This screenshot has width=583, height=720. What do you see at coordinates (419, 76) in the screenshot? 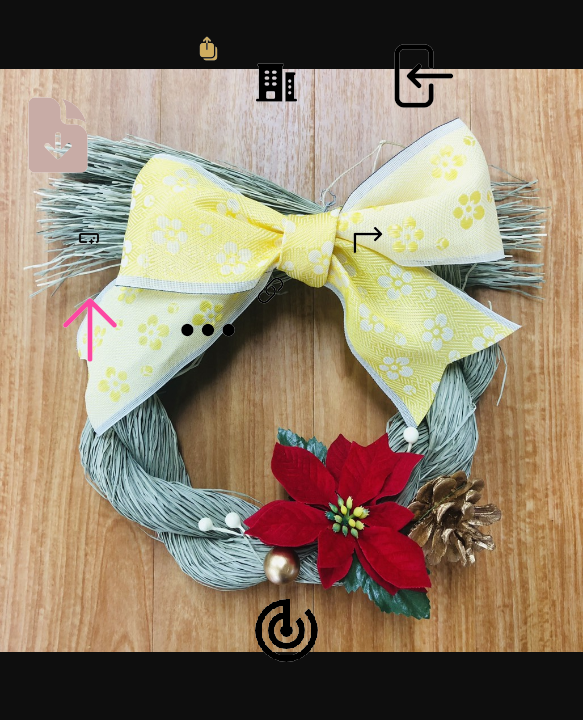
I see `log out of your account` at bounding box center [419, 76].